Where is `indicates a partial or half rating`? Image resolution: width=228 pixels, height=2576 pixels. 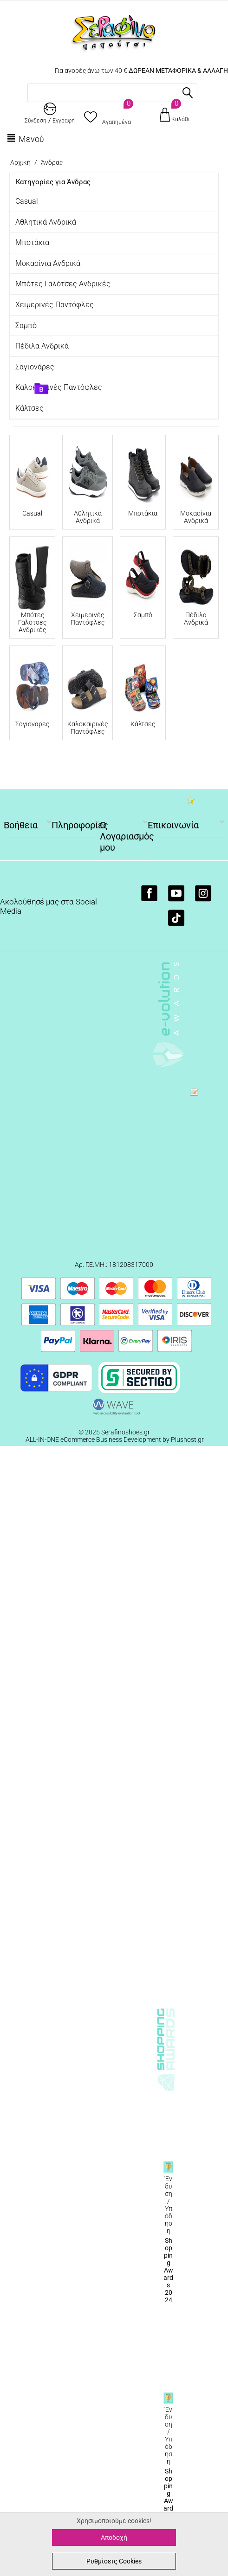 indicates a partial or half rating is located at coordinates (190, 800).